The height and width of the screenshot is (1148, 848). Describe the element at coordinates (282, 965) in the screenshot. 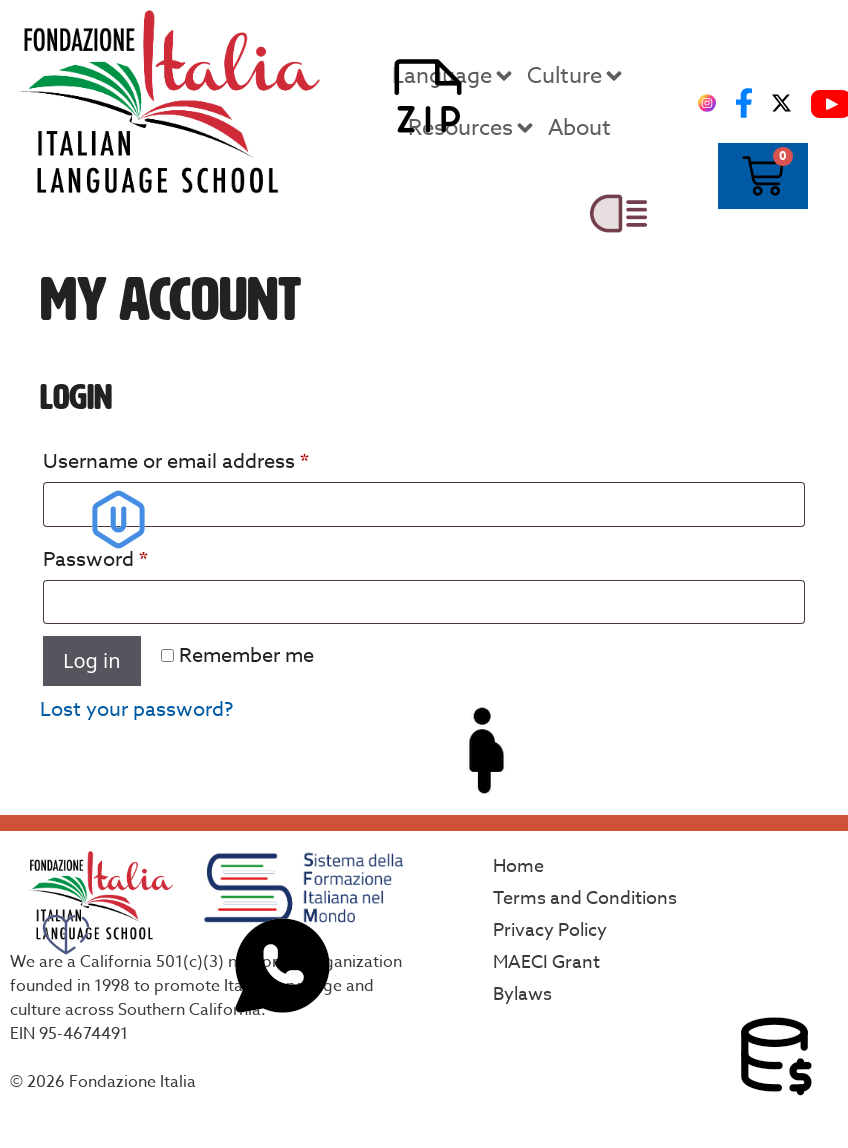

I see `open WhatsApp messaging` at that location.